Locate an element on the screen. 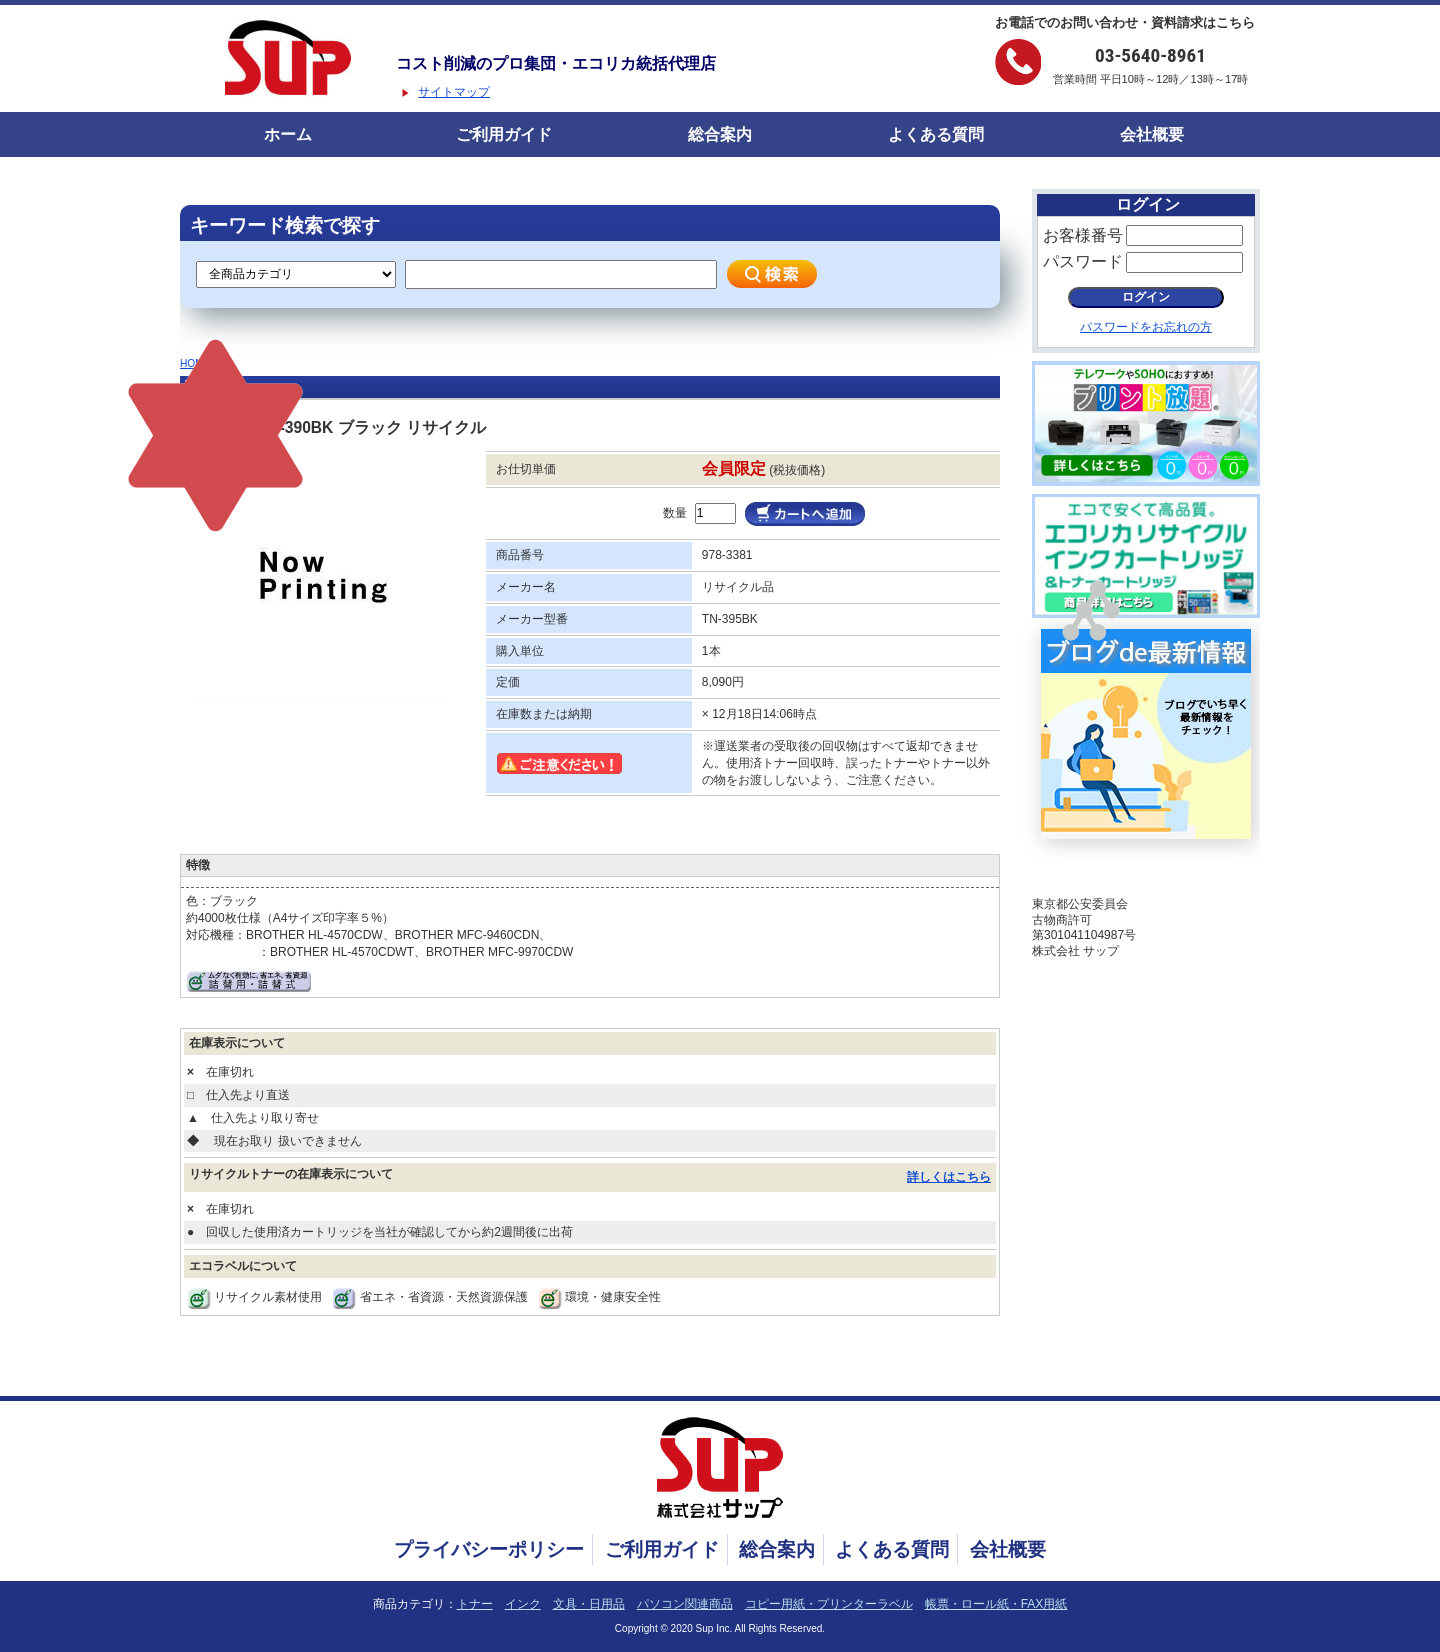 The height and width of the screenshot is (1652, 1440). view hierarchical data structure is located at coordinates (1092, 610).